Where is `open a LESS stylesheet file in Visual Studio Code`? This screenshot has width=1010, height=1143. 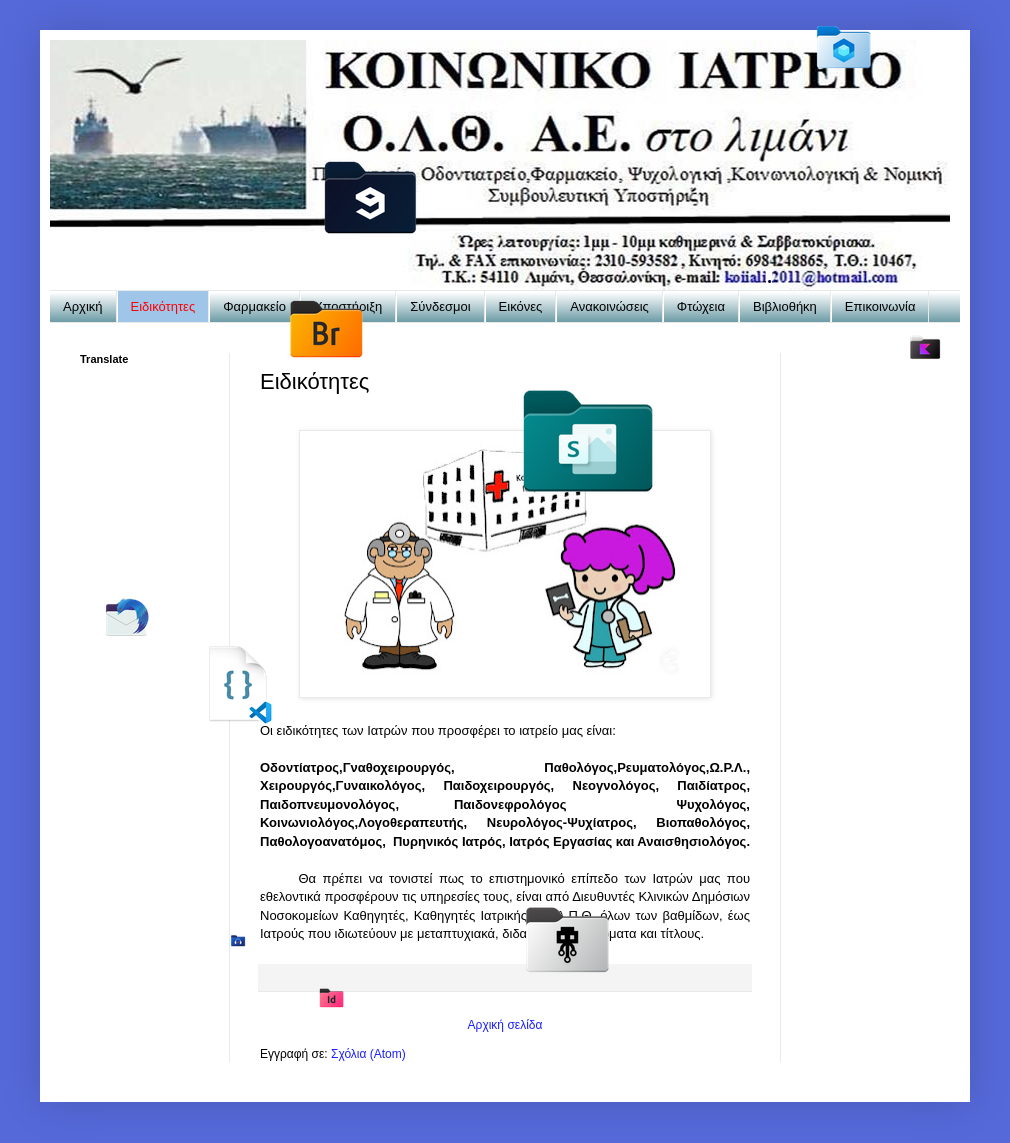
open a LESS stylesheet file in Visual Studio Code is located at coordinates (238, 685).